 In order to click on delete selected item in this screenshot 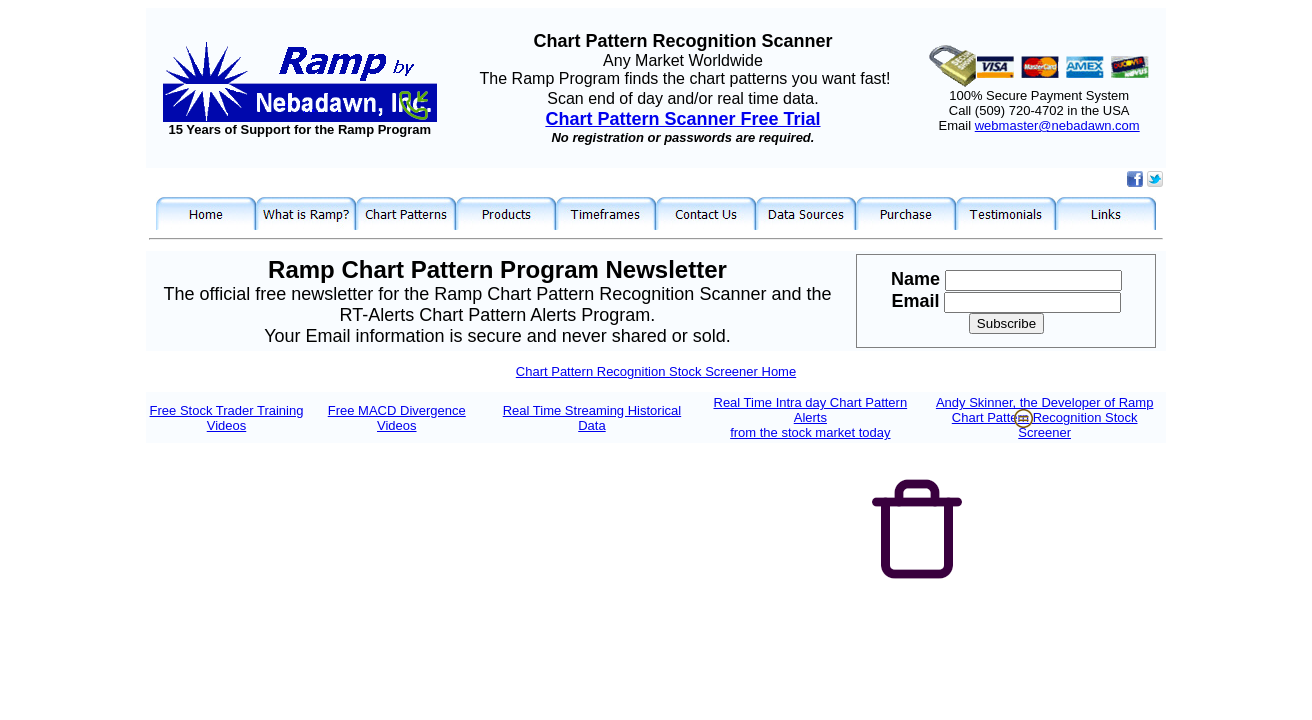, I will do `click(917, 529)`.